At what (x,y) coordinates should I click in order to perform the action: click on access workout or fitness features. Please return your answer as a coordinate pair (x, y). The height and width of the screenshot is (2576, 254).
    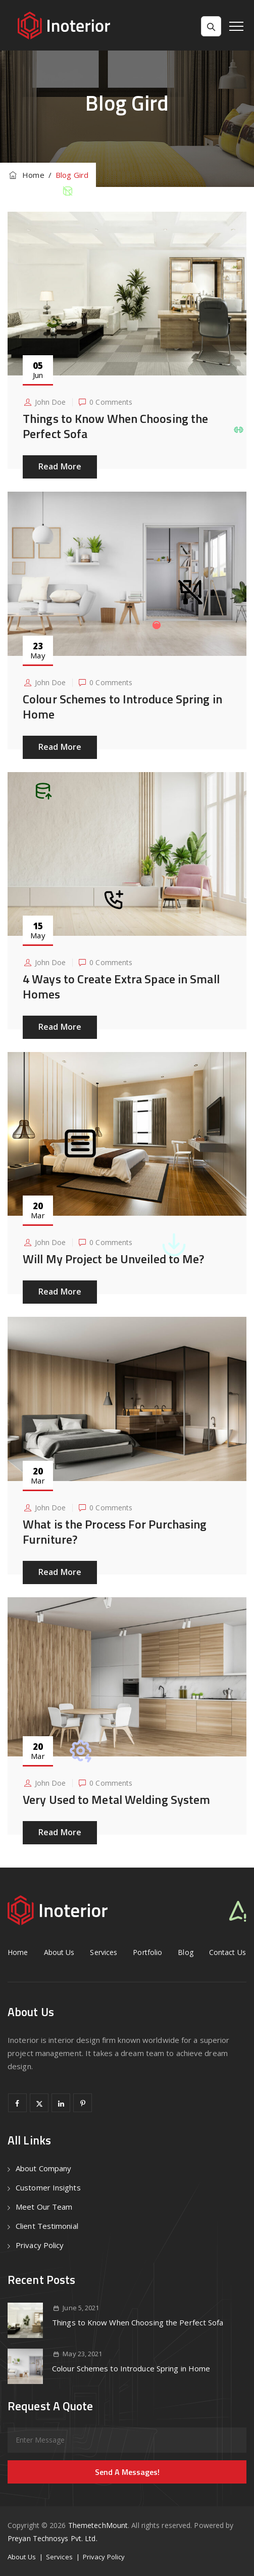
    Looking at the image, I should click on (238, 430).